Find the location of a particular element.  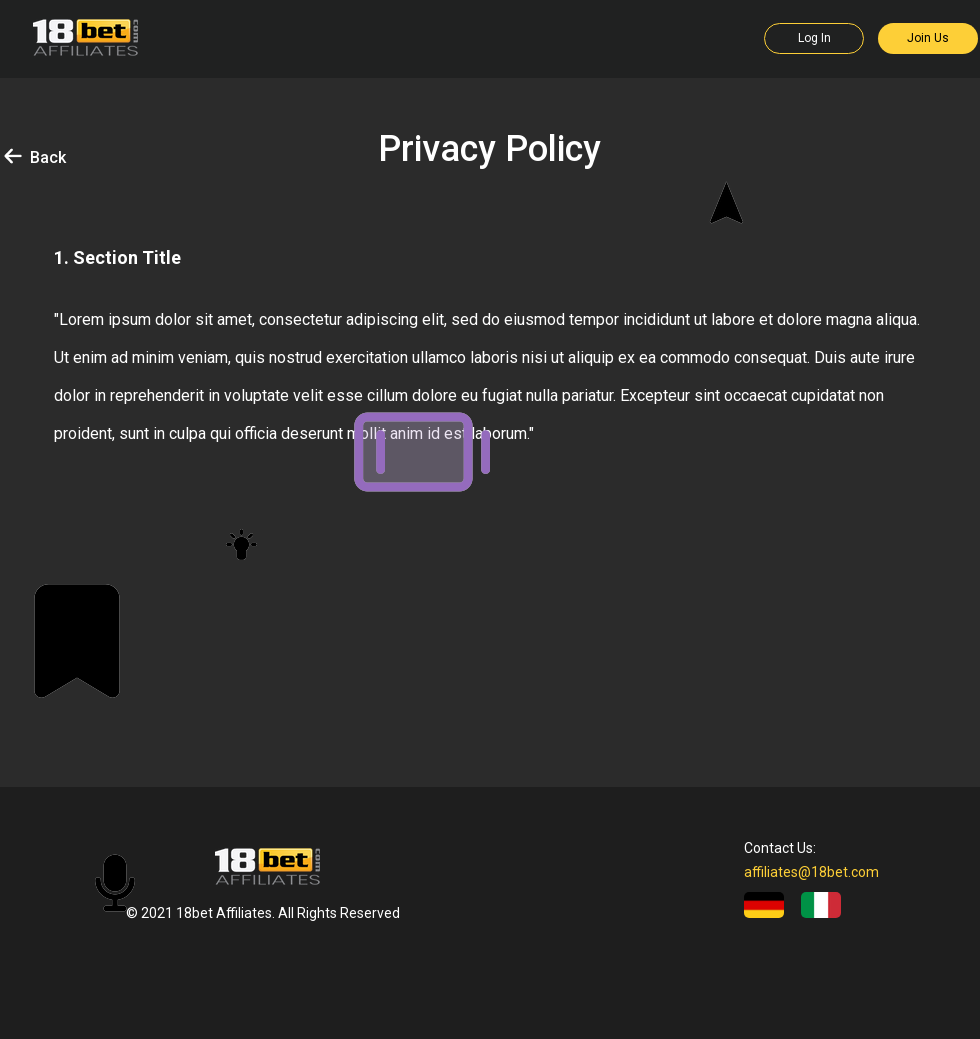

access tips or suggestions is located at coordinates (241, 544).